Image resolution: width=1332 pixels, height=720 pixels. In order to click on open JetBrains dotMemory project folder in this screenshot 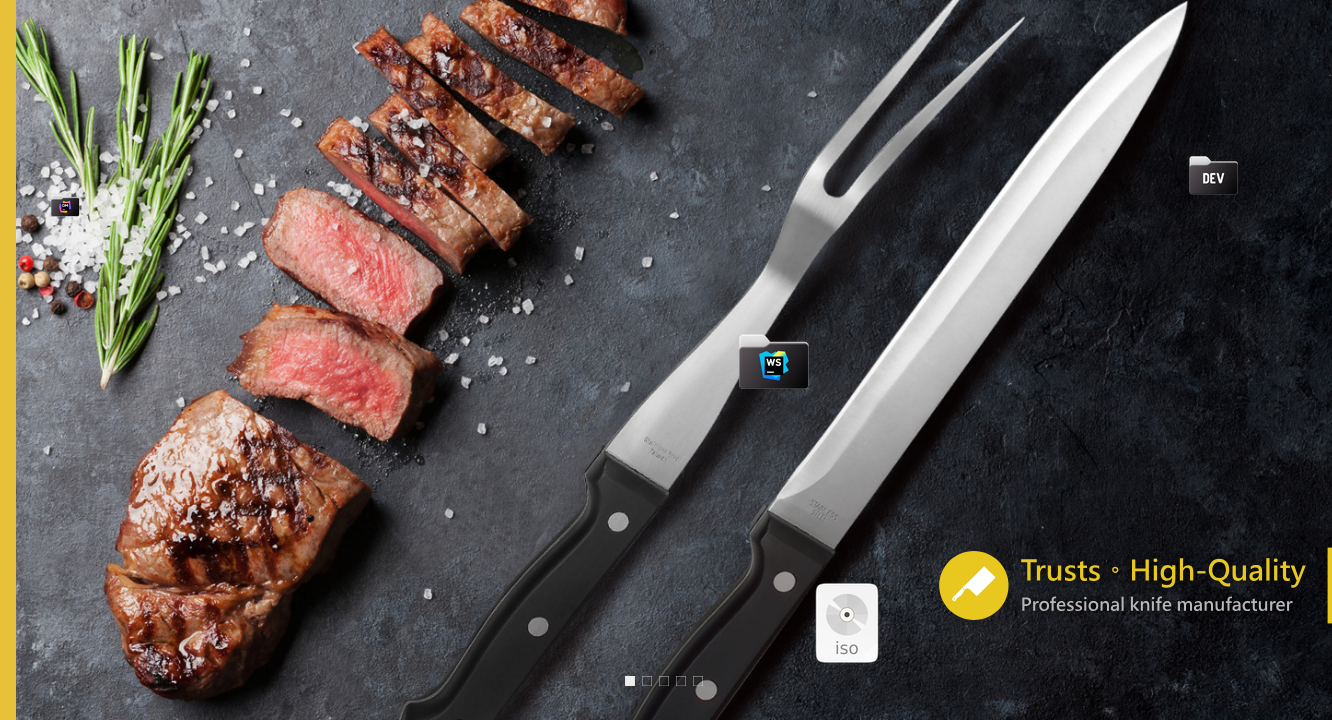, I will do `click(65, 206)`.